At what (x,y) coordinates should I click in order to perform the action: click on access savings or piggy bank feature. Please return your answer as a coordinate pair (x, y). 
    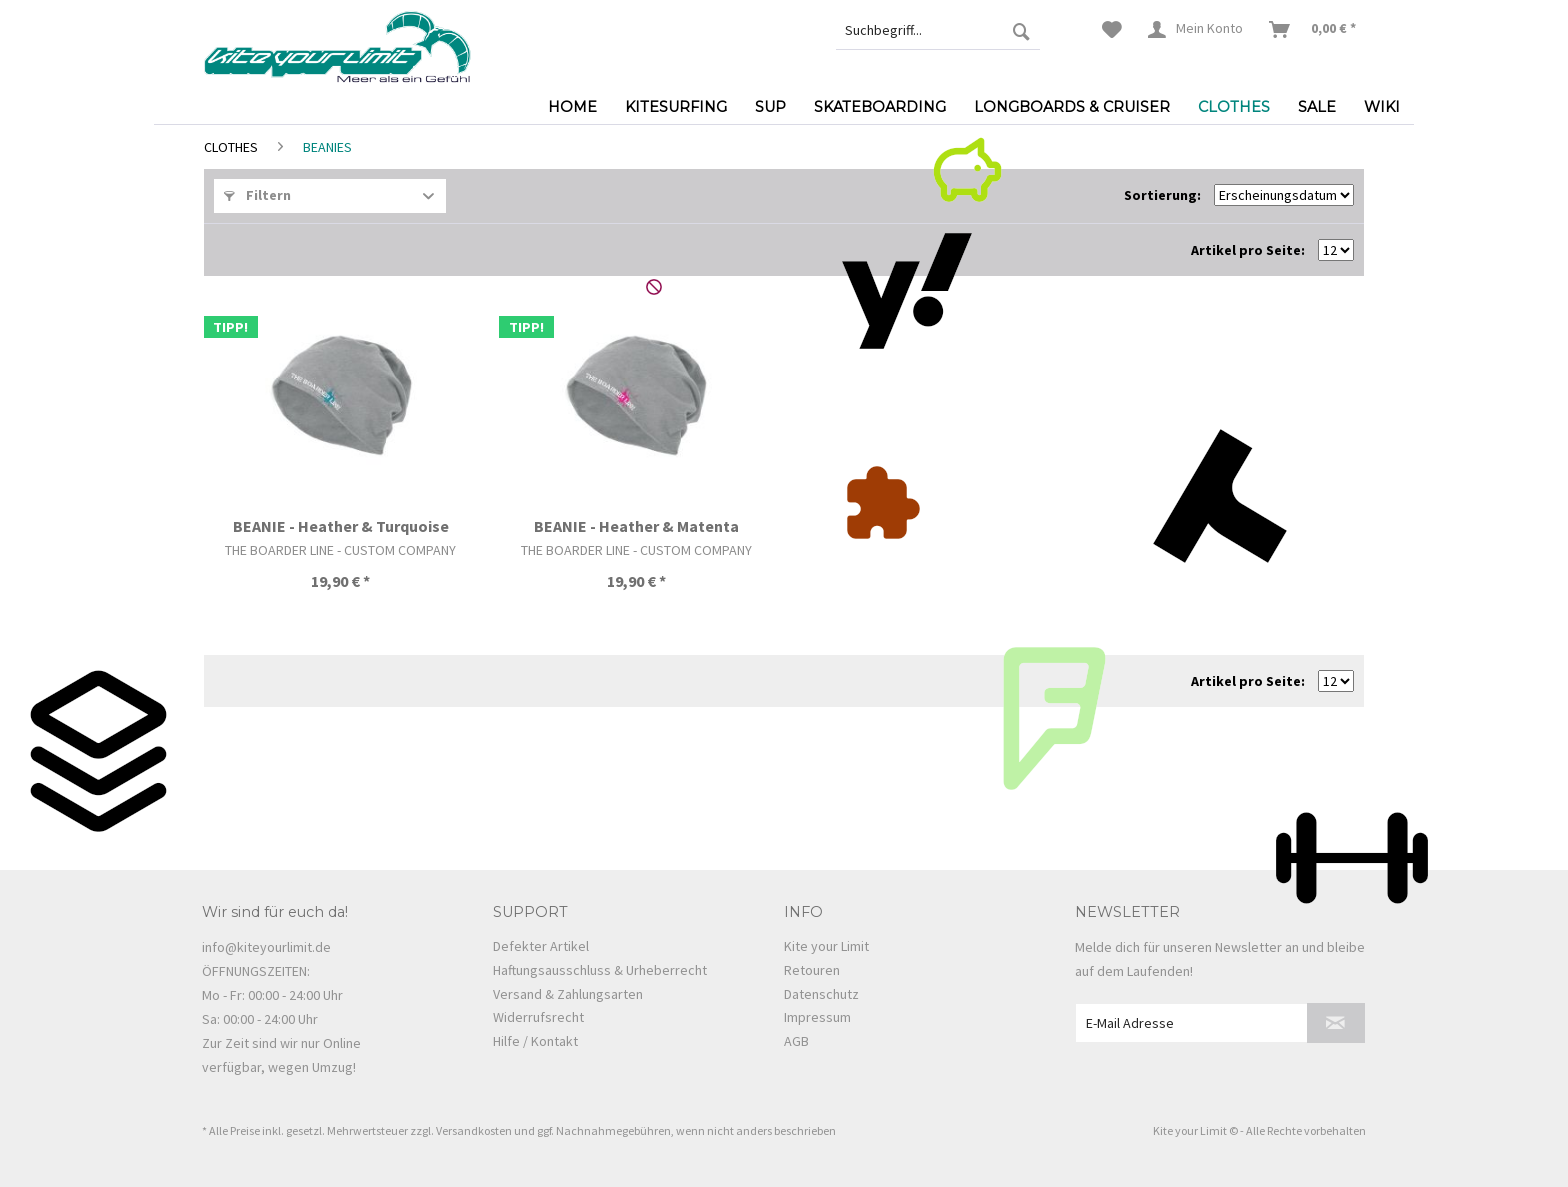
    Looking at the image, I should click on (967, 171).